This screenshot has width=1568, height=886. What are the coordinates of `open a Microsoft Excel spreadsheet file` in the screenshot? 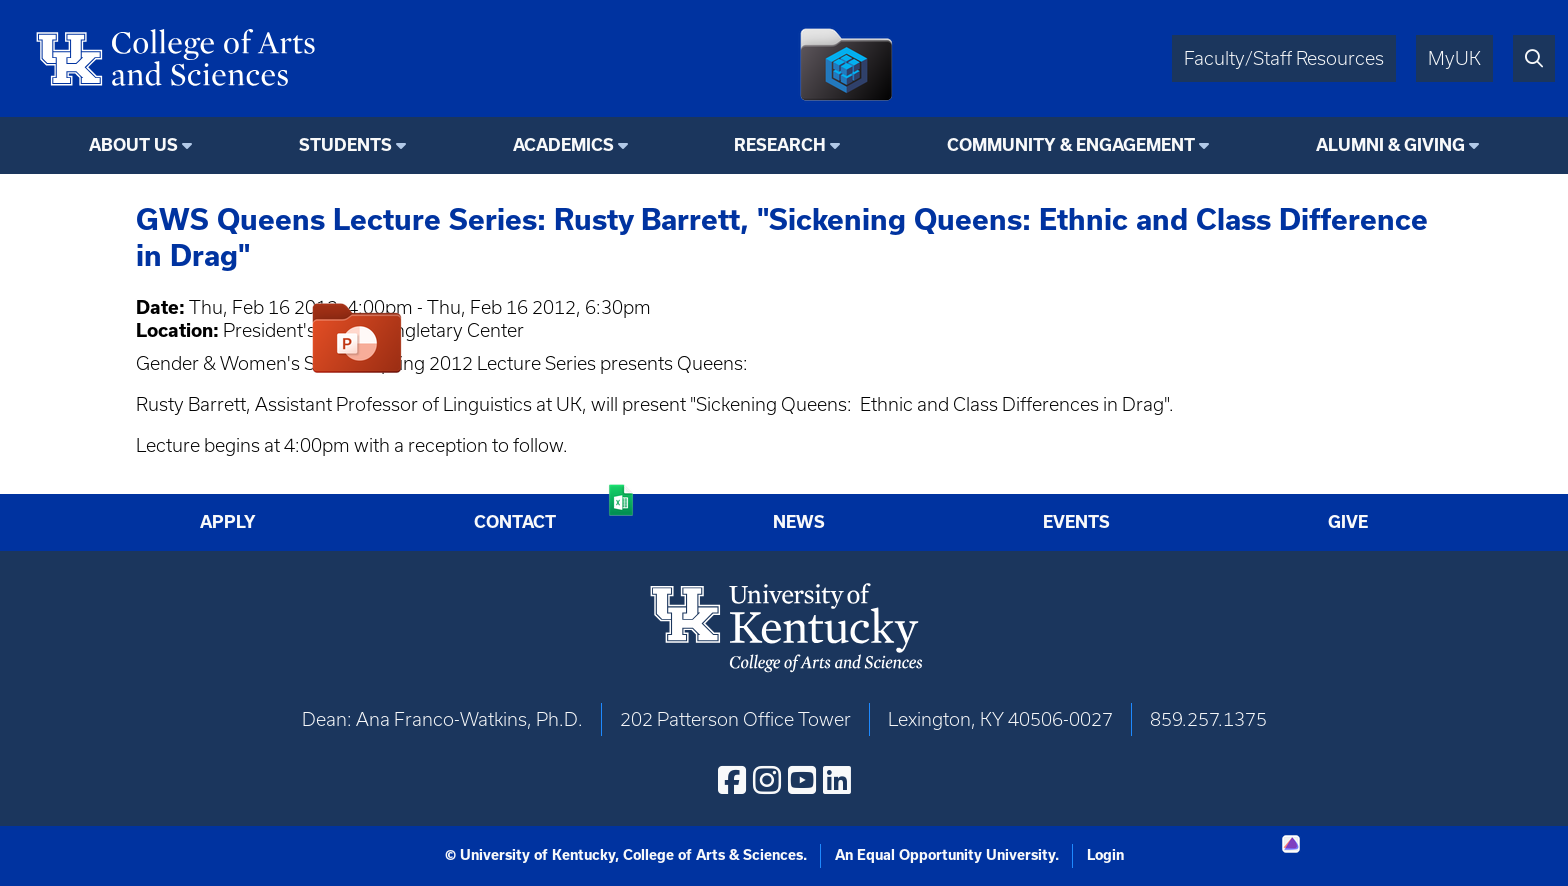 It's located at (621, 500).